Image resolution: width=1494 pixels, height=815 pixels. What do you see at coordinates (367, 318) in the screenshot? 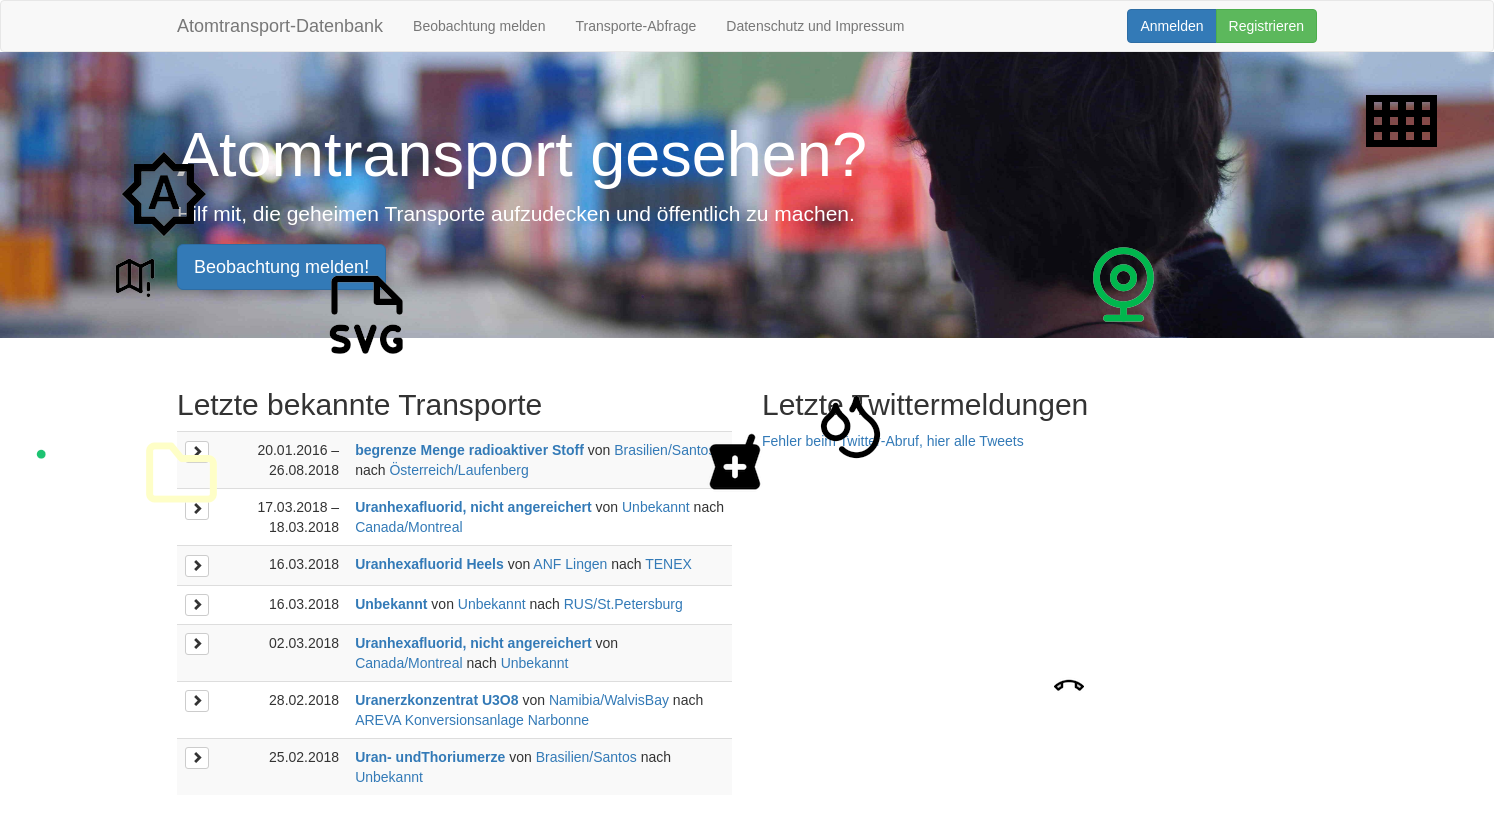
I see `open or view an SVG file` at bounding box center [367, 318].